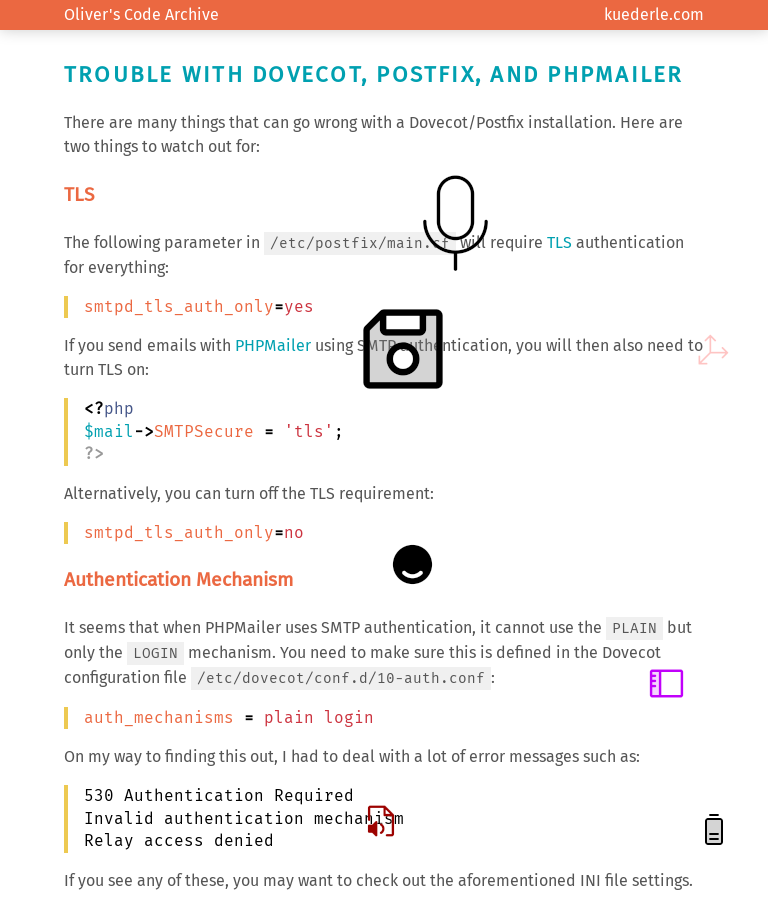 The image size is (768, 909). Describe the element at coordinates (412, 564) in the screenshot. I see `apply inner shadow effect to bottom edge` at that location.